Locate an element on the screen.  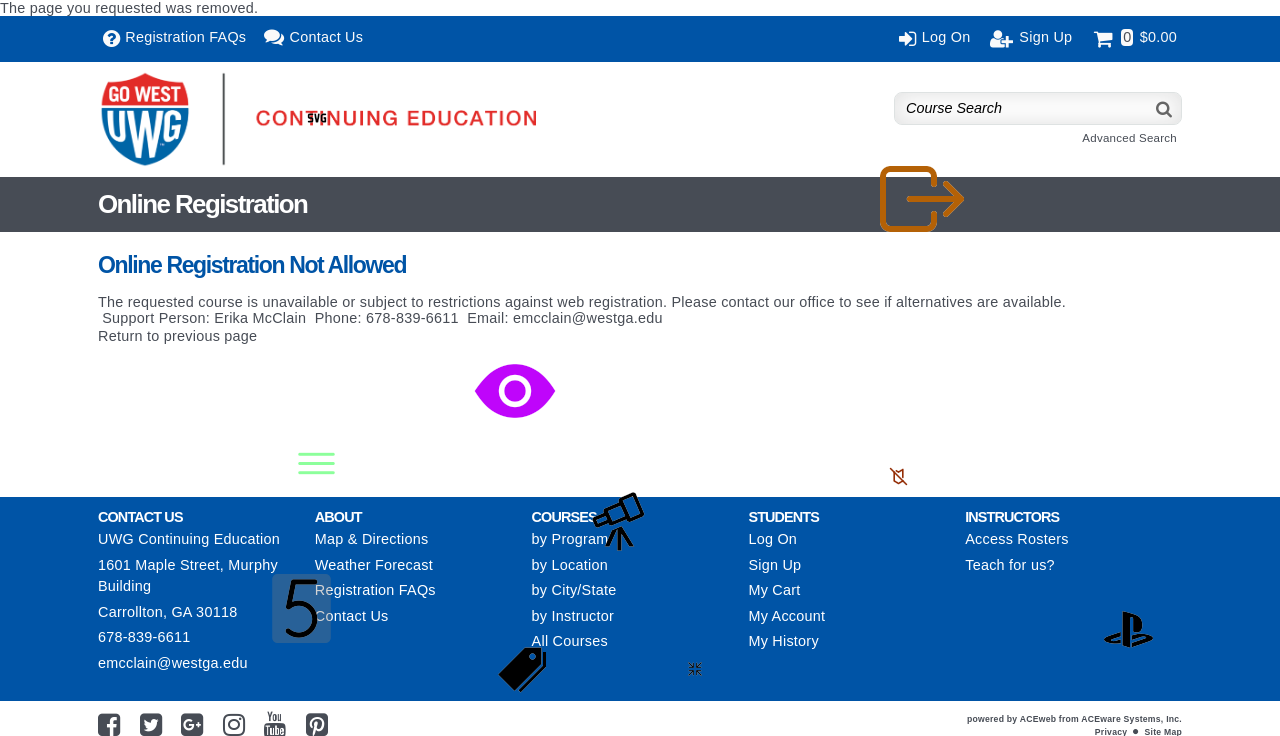
explore or discover new content is located at coordinates (619, 521).